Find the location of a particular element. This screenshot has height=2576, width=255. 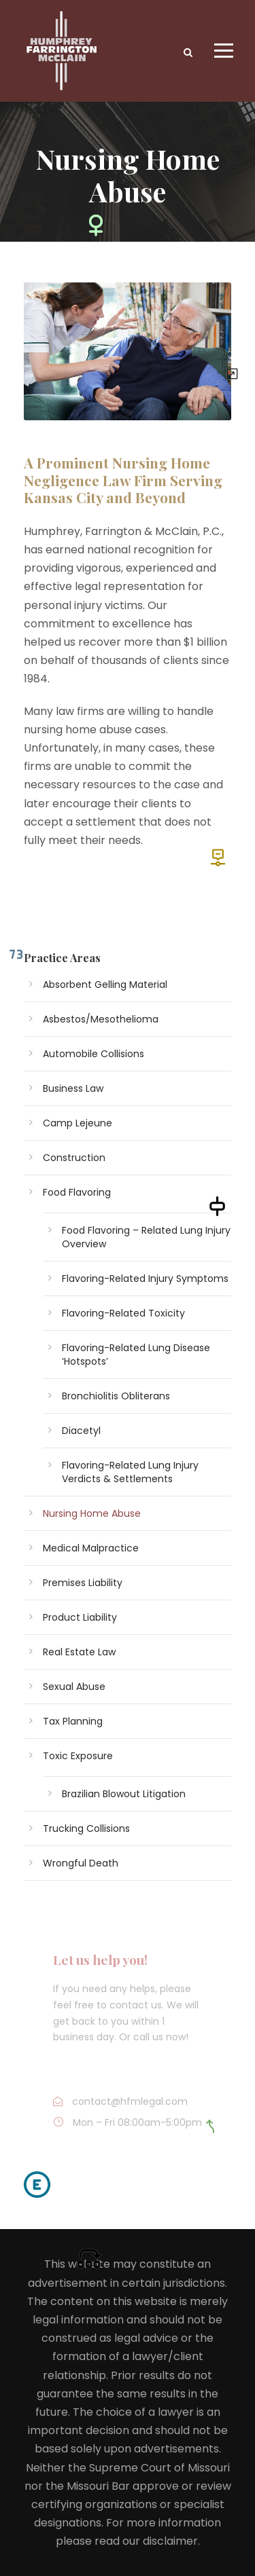

select femme gender identity is located at coordinates (96, 225).